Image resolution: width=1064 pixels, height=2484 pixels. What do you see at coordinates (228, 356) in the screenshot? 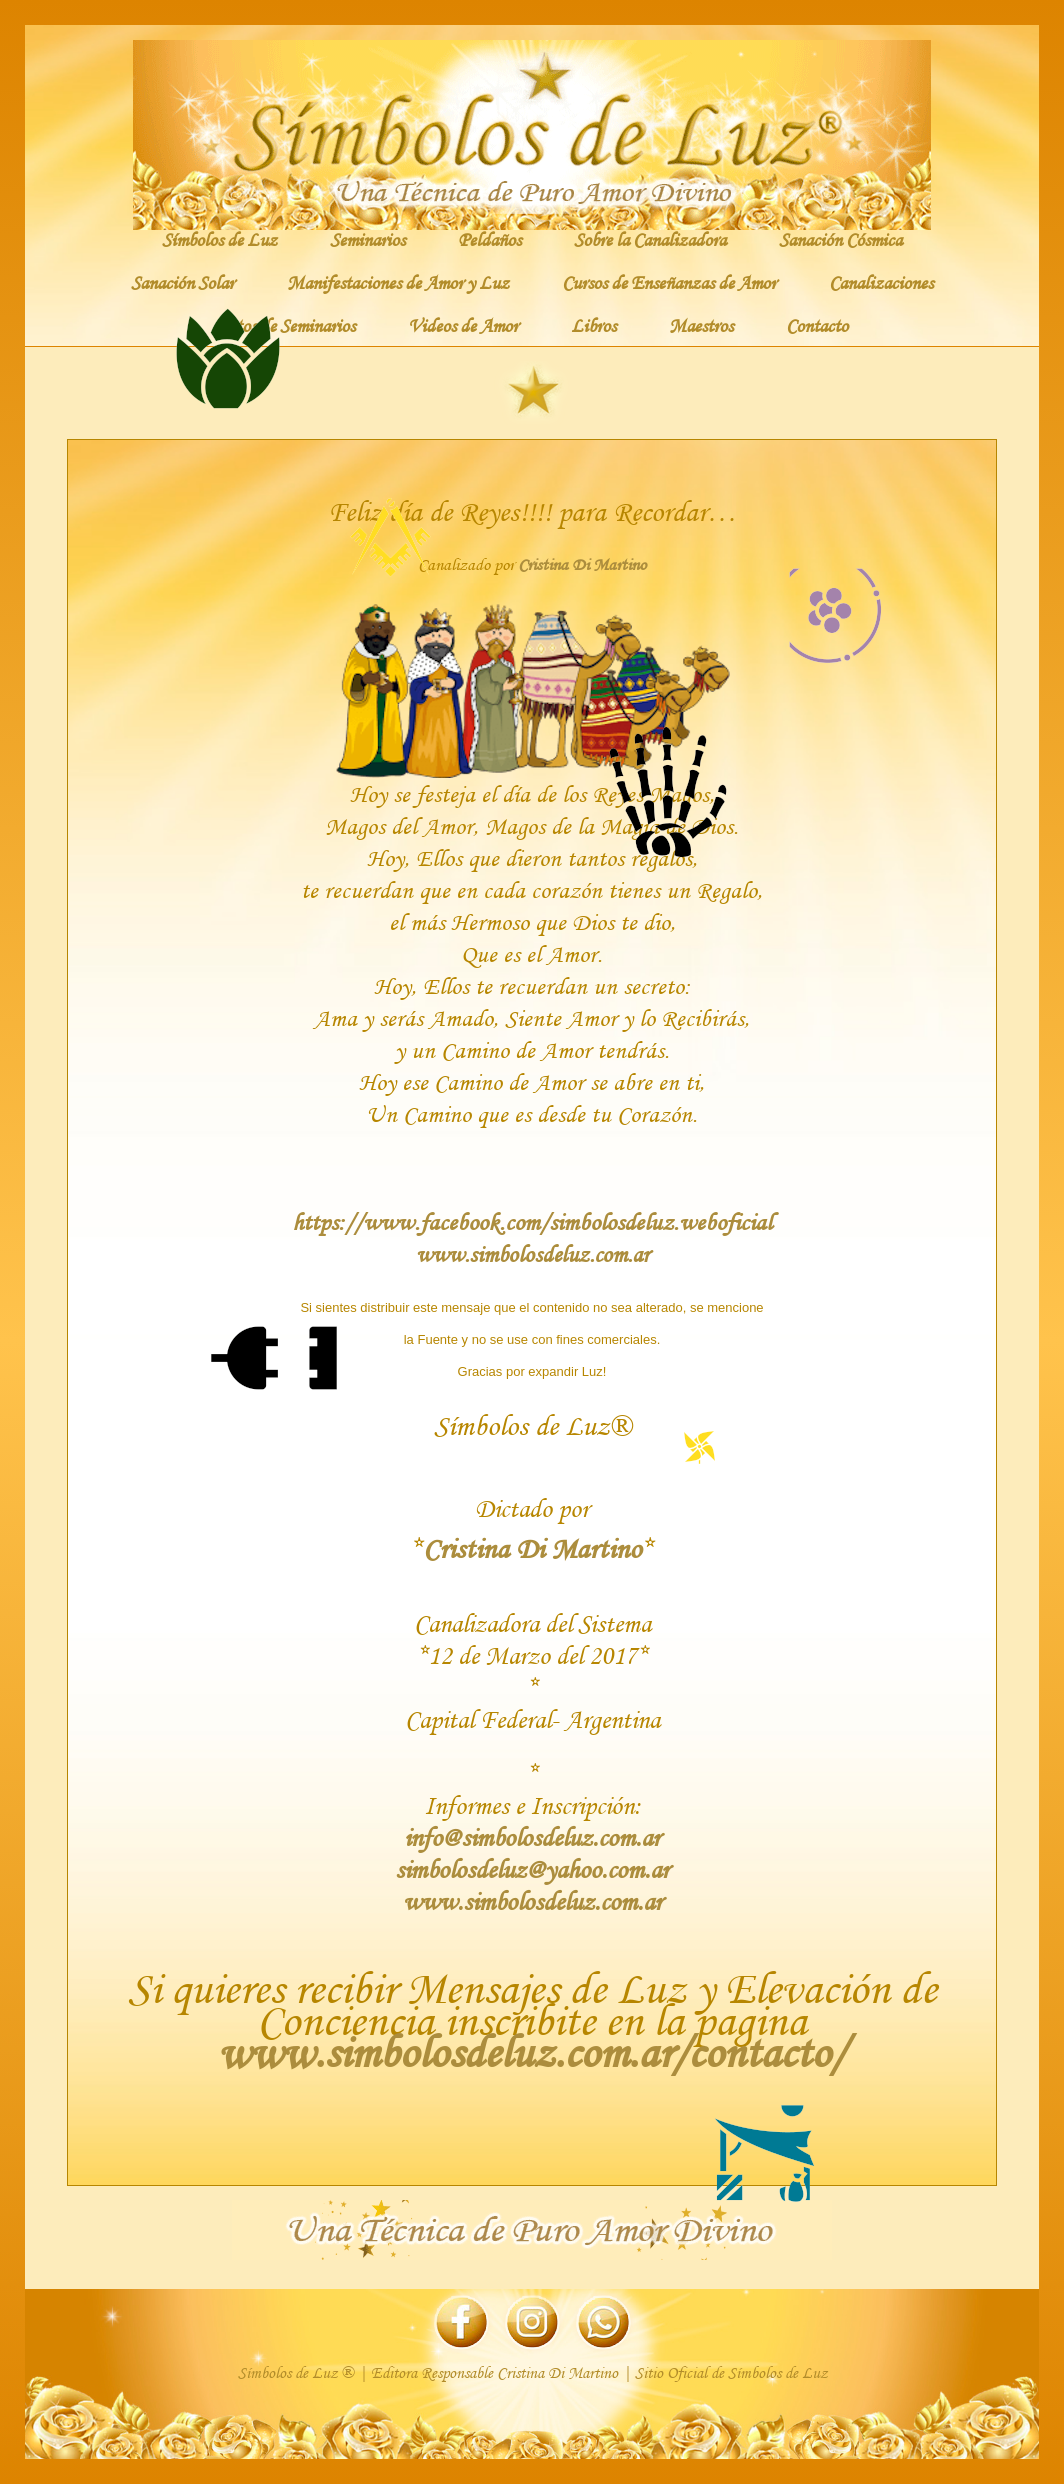
I see `access meditation or mindfulness features` at bounding box center [228, 356].